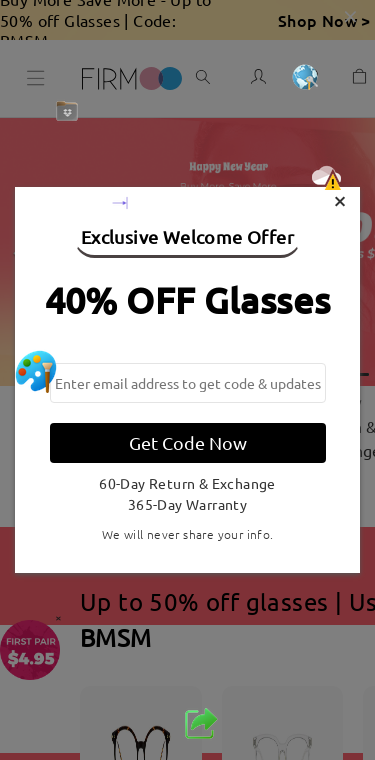  What do you see at coordinates (67, 111) in the screenshot?
I see `open your dropbox synced folder` at bounding box center [67, 111].